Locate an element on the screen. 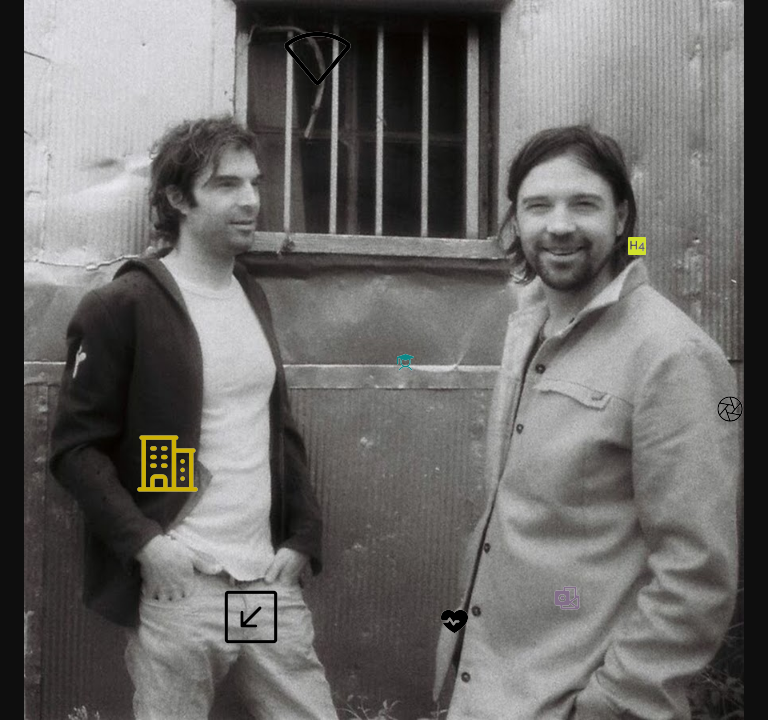 The image size is (768, 720). view health or fitness data is located at coordinates (454, 620).